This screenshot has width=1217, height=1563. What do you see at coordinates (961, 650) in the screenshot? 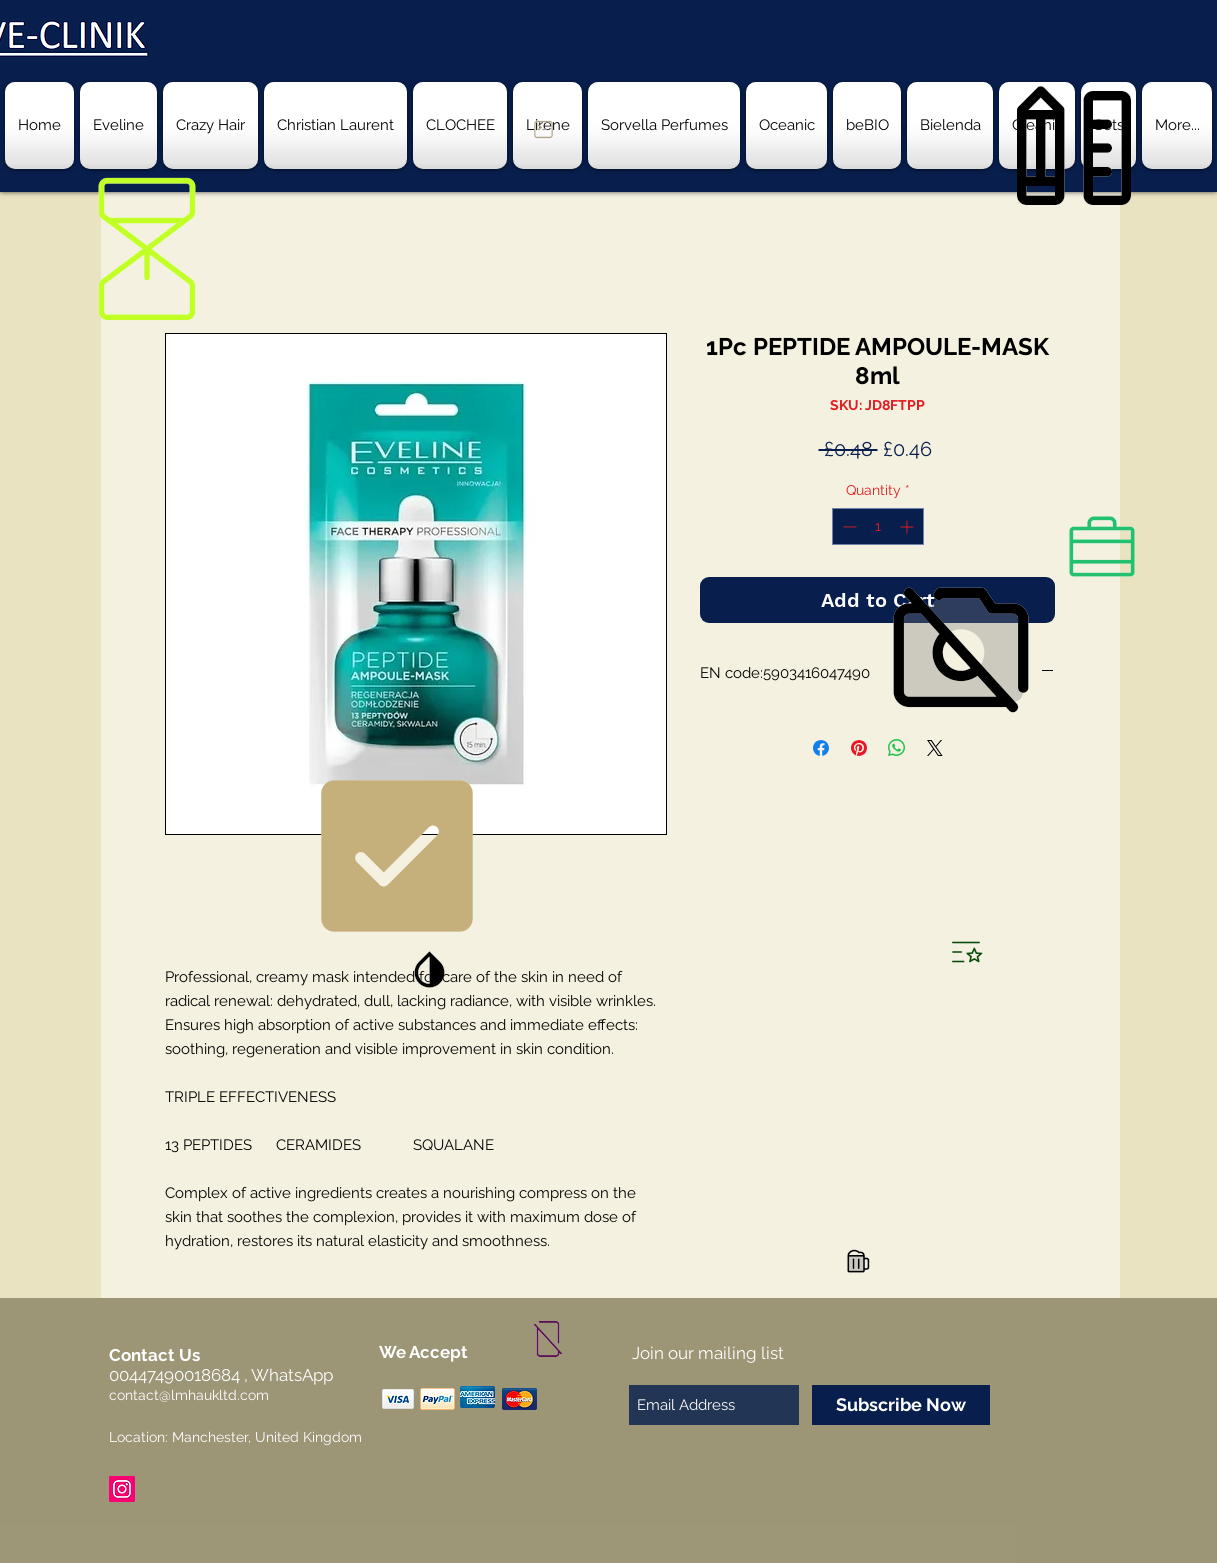
I see `camera is disabled or unavailable` at bounding box center [961, 650].